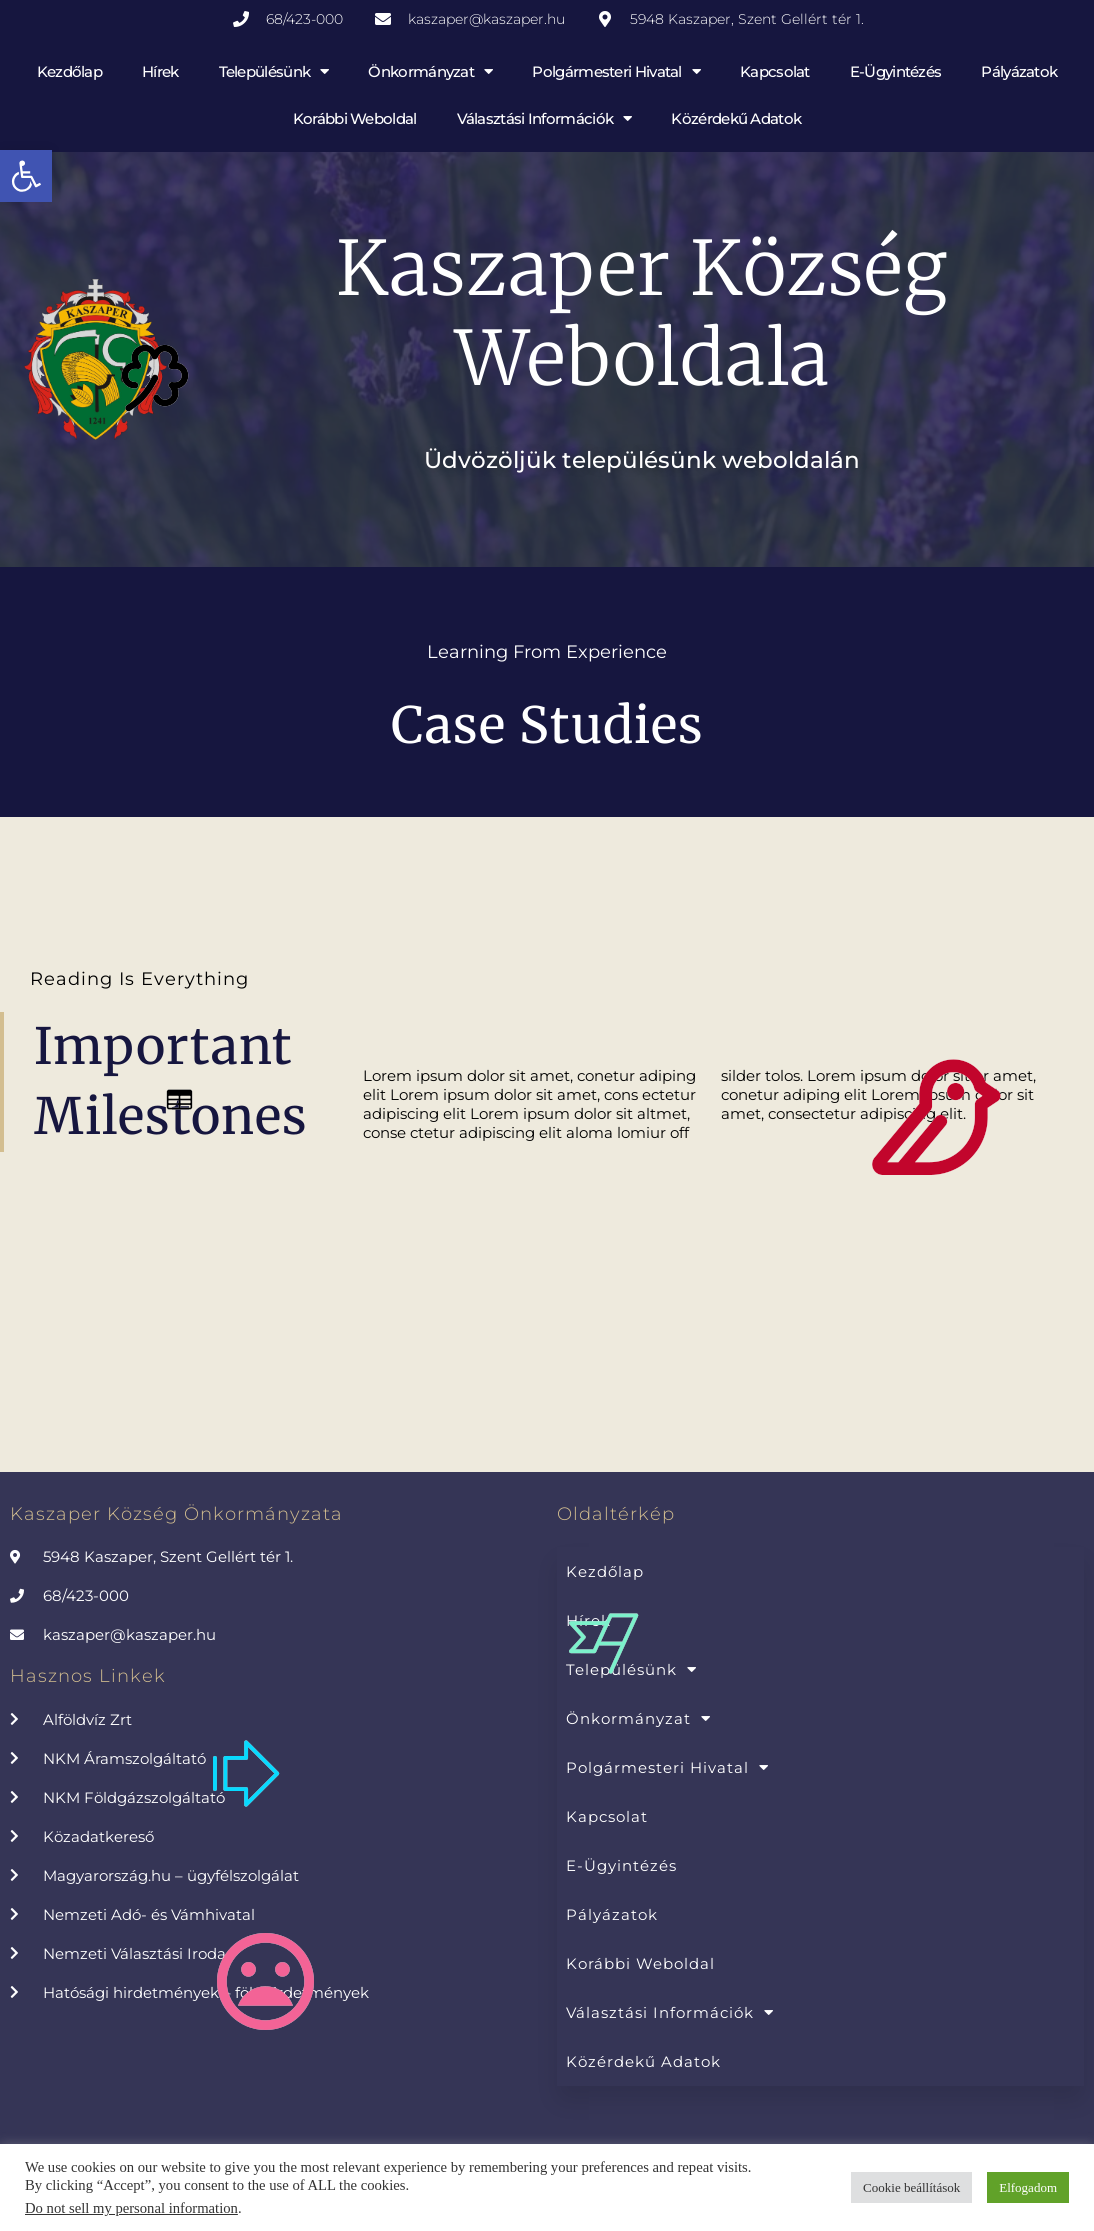  Describe the element at coordinates (155, 378) in the screenshot. I see `indicates a michelin green star rating for sustainable restaurants` at that location.